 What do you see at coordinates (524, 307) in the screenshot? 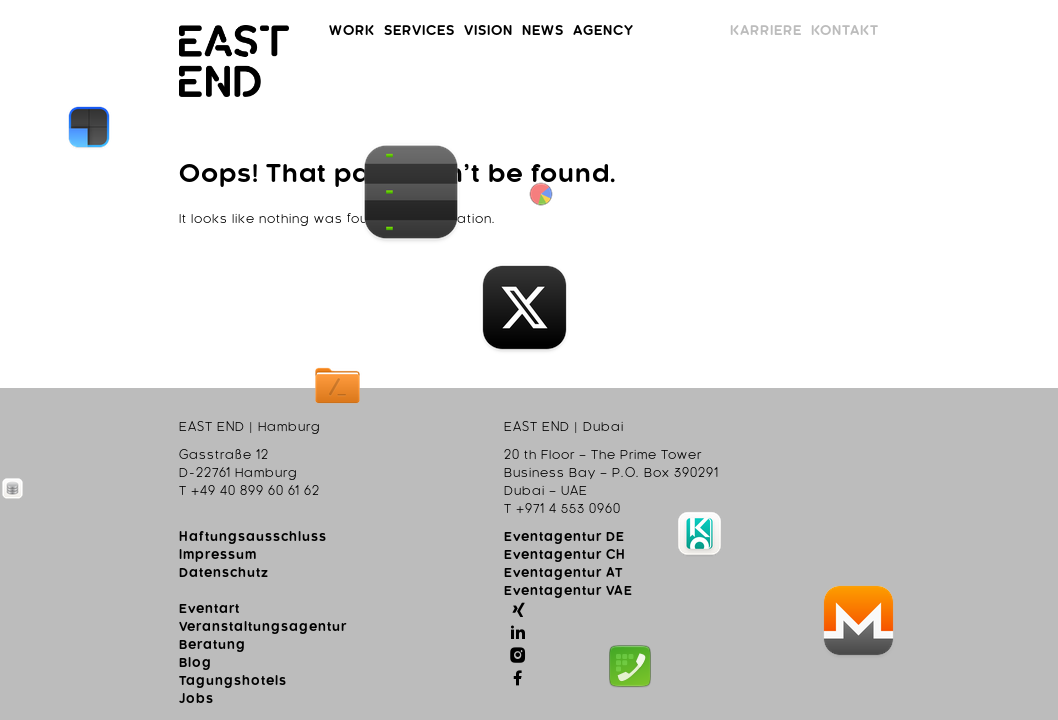
I see `open the X (formerly Twitter) app` at bounding box center [524, 307].